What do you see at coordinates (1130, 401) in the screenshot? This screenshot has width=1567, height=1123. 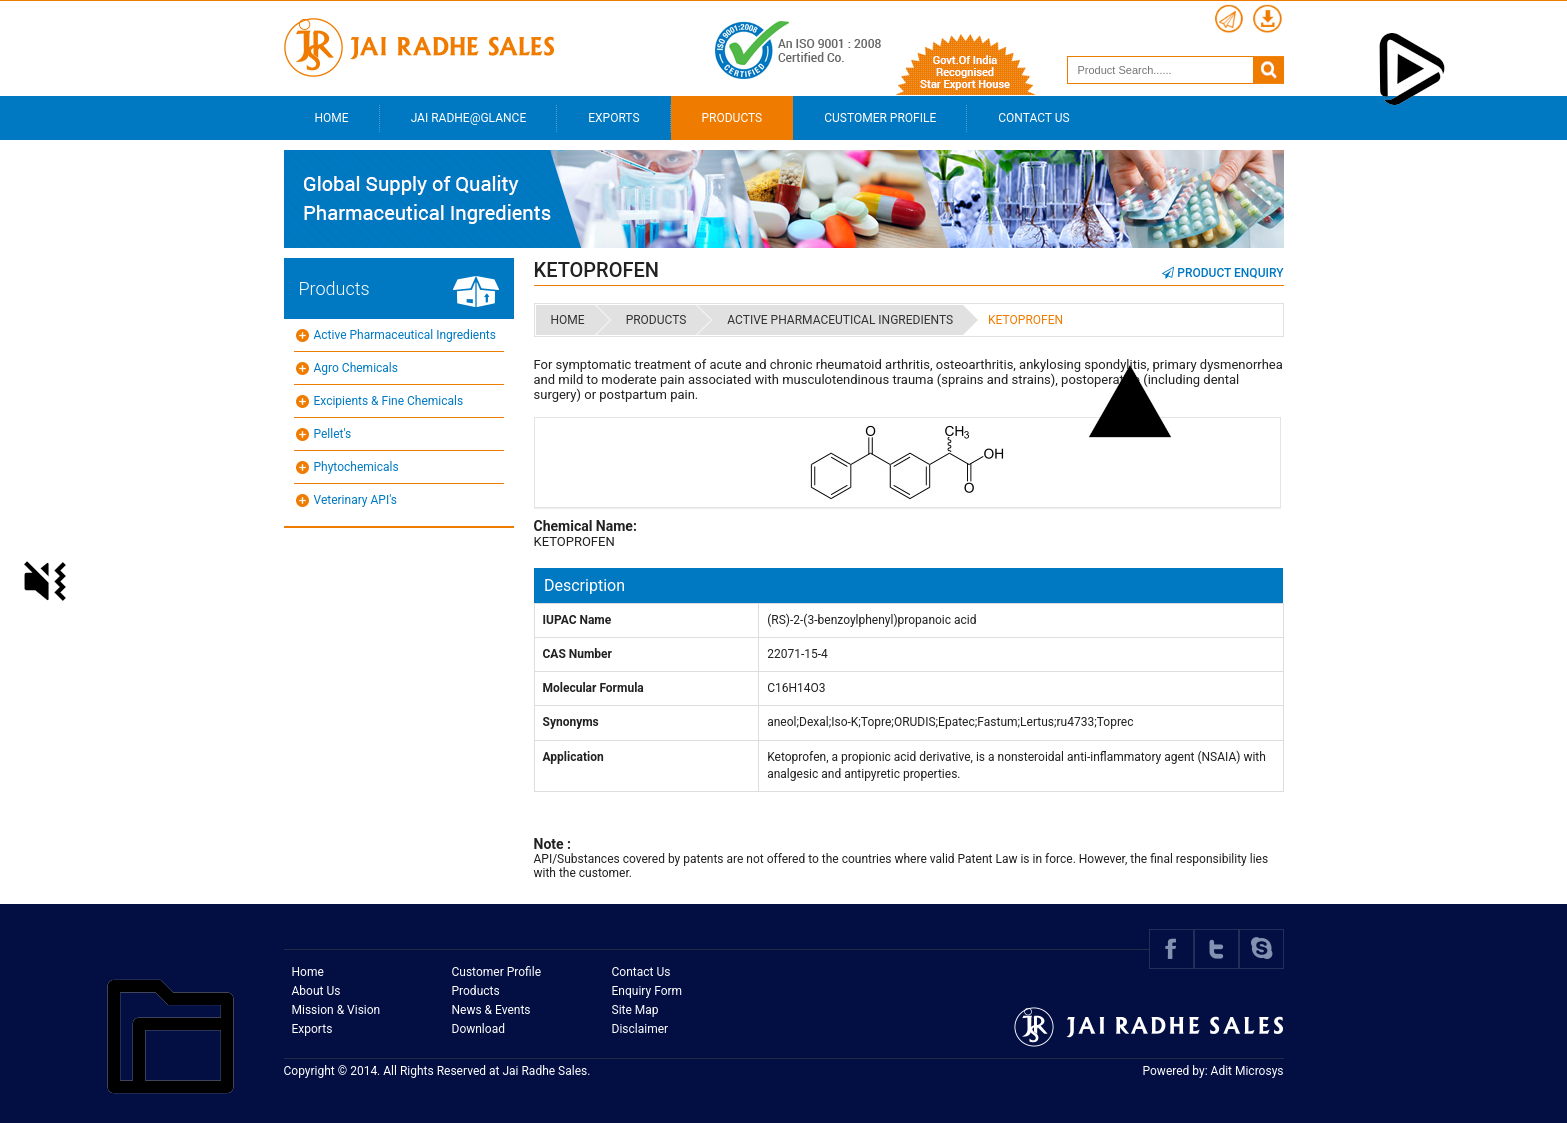 I see `vercel logo` at bounding box center [1130, 401].